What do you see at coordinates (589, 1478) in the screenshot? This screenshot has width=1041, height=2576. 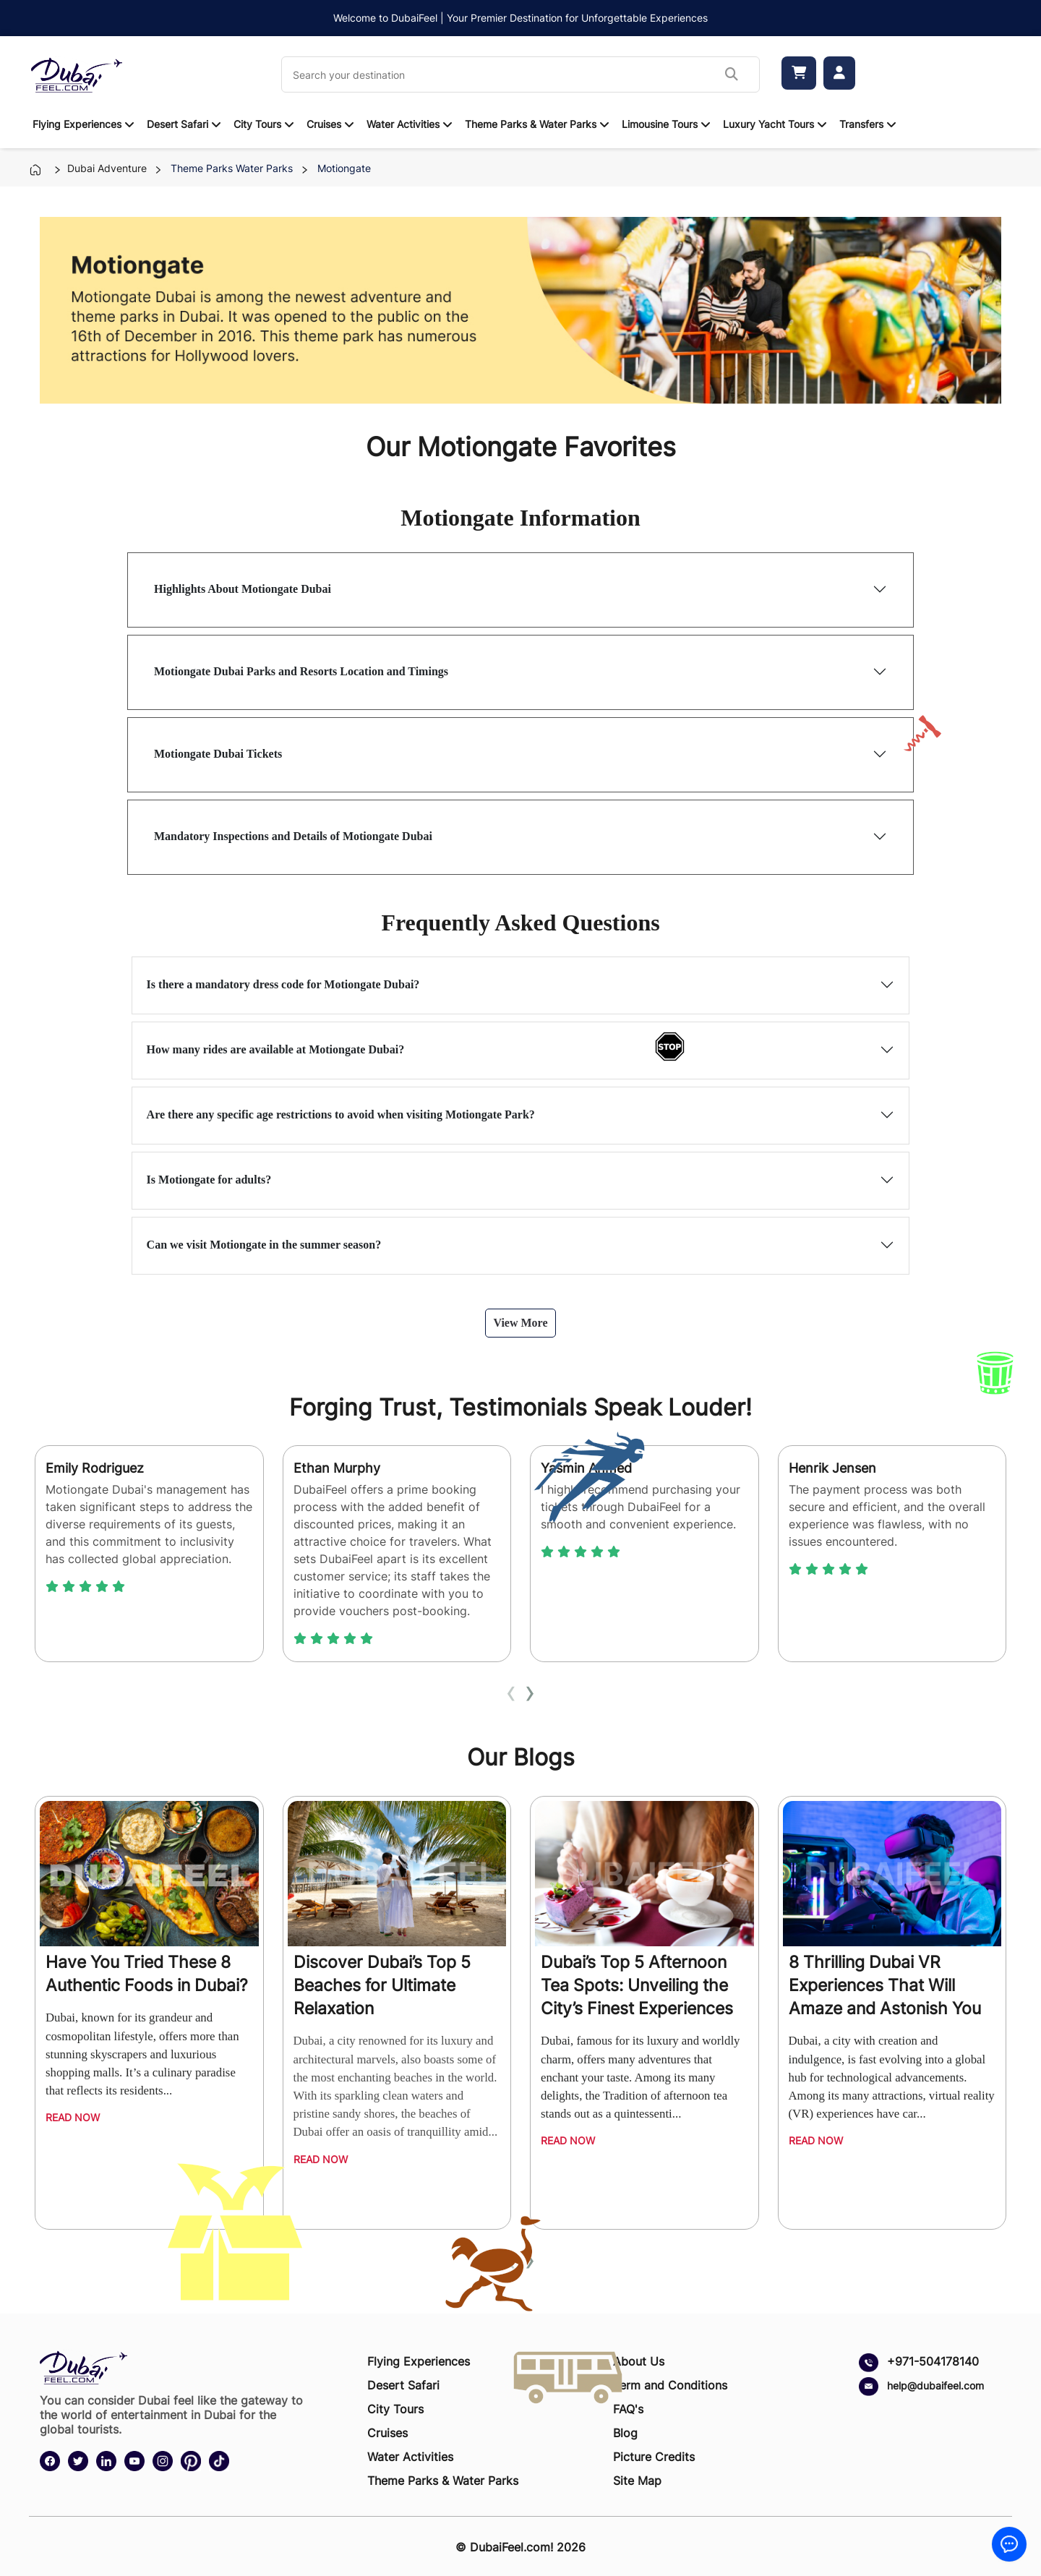 I see `indicates a speed or agility-based game mode` at bounding box center [589, 1478].